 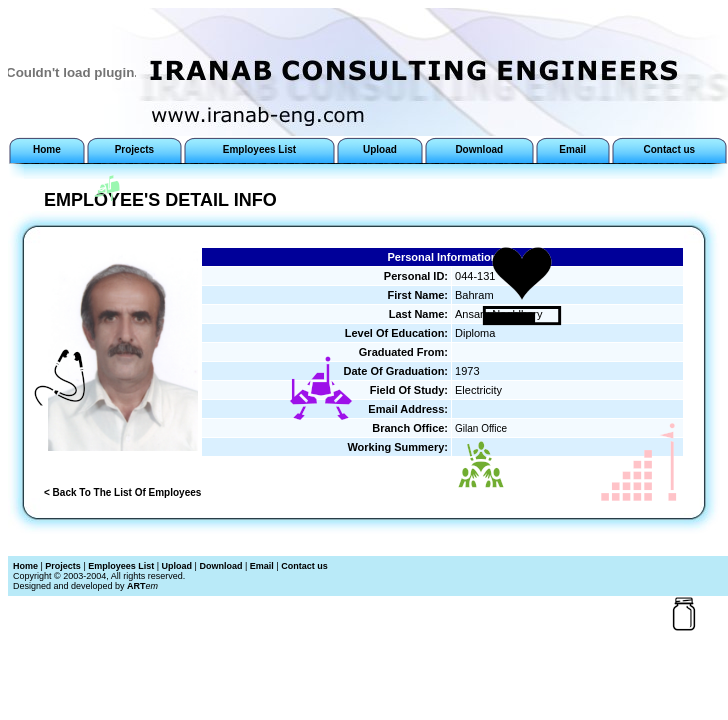 I want to click on reach the end of a level or stage, so click(x=640, y=462).